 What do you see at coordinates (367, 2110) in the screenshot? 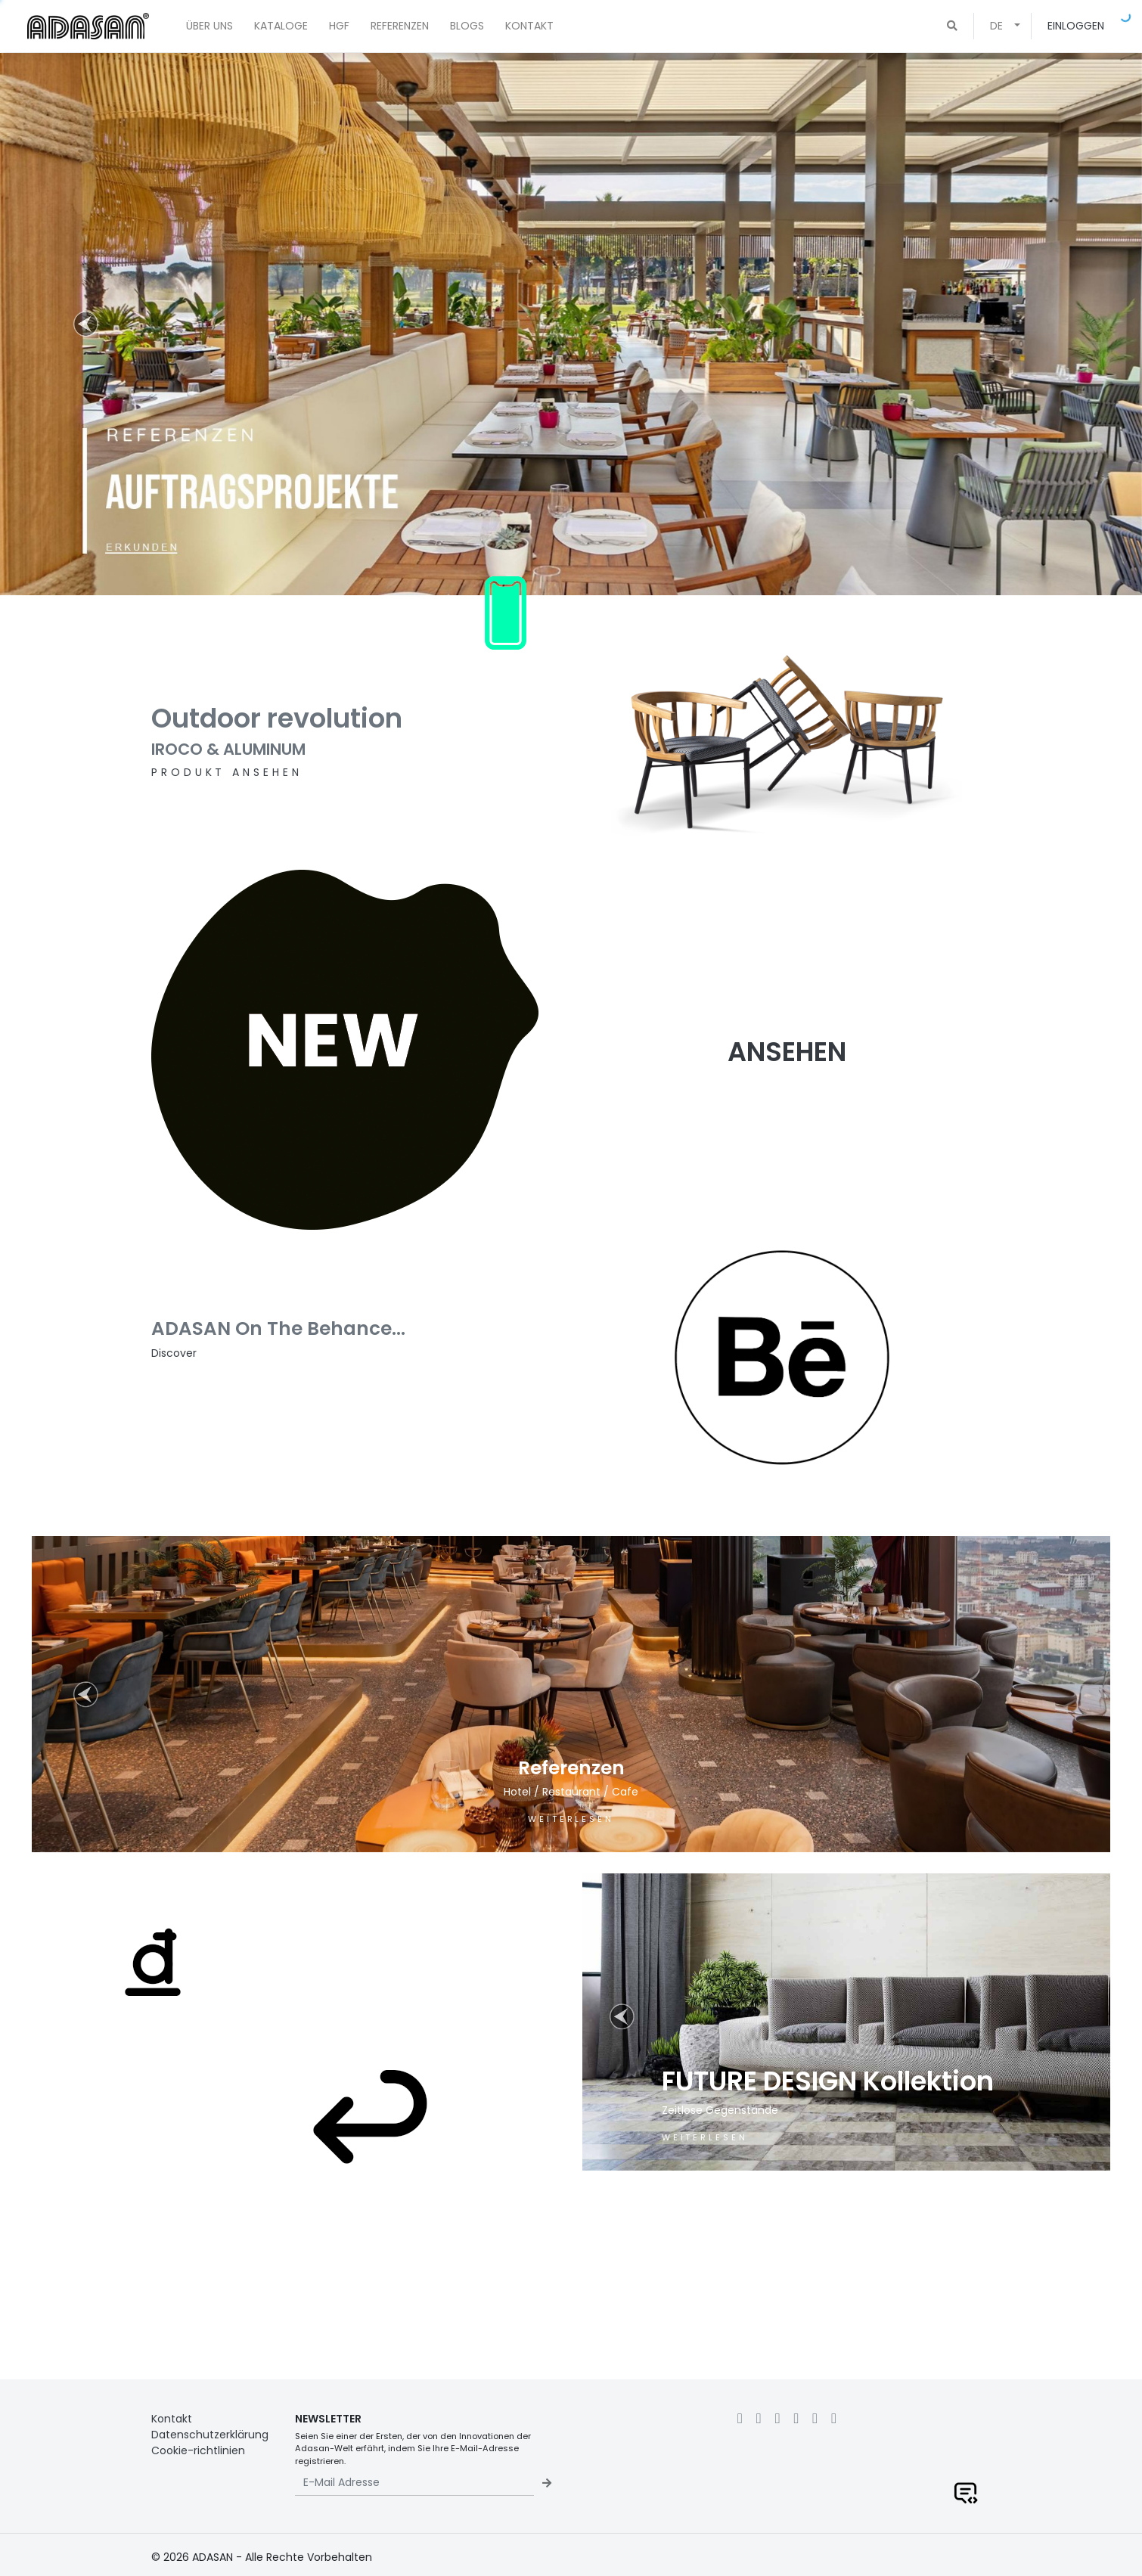
I see `go back to the previous screen` at bounding box center [367, 2110].